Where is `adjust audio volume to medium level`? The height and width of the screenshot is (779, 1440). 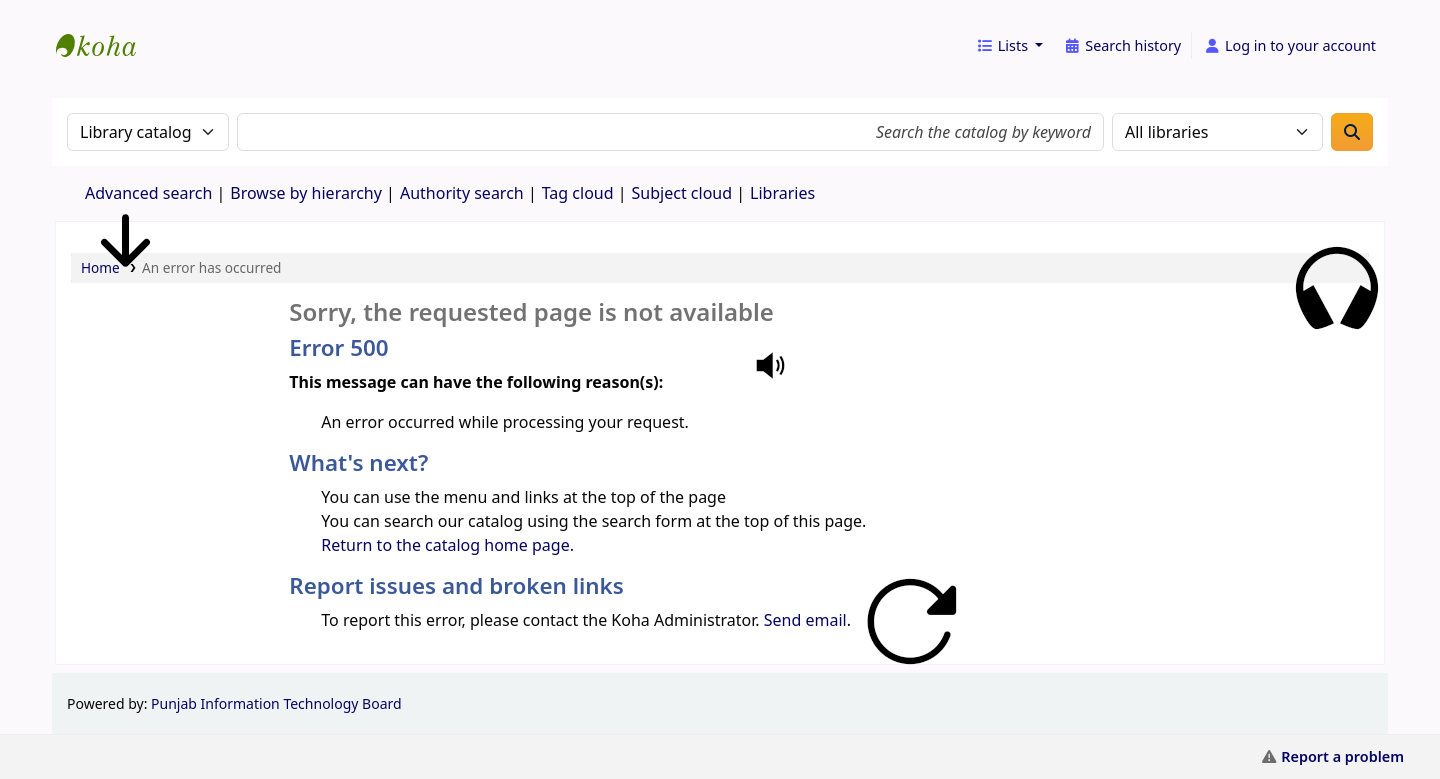 adjust audio volume to medium level is located at coordinates (770, 365).